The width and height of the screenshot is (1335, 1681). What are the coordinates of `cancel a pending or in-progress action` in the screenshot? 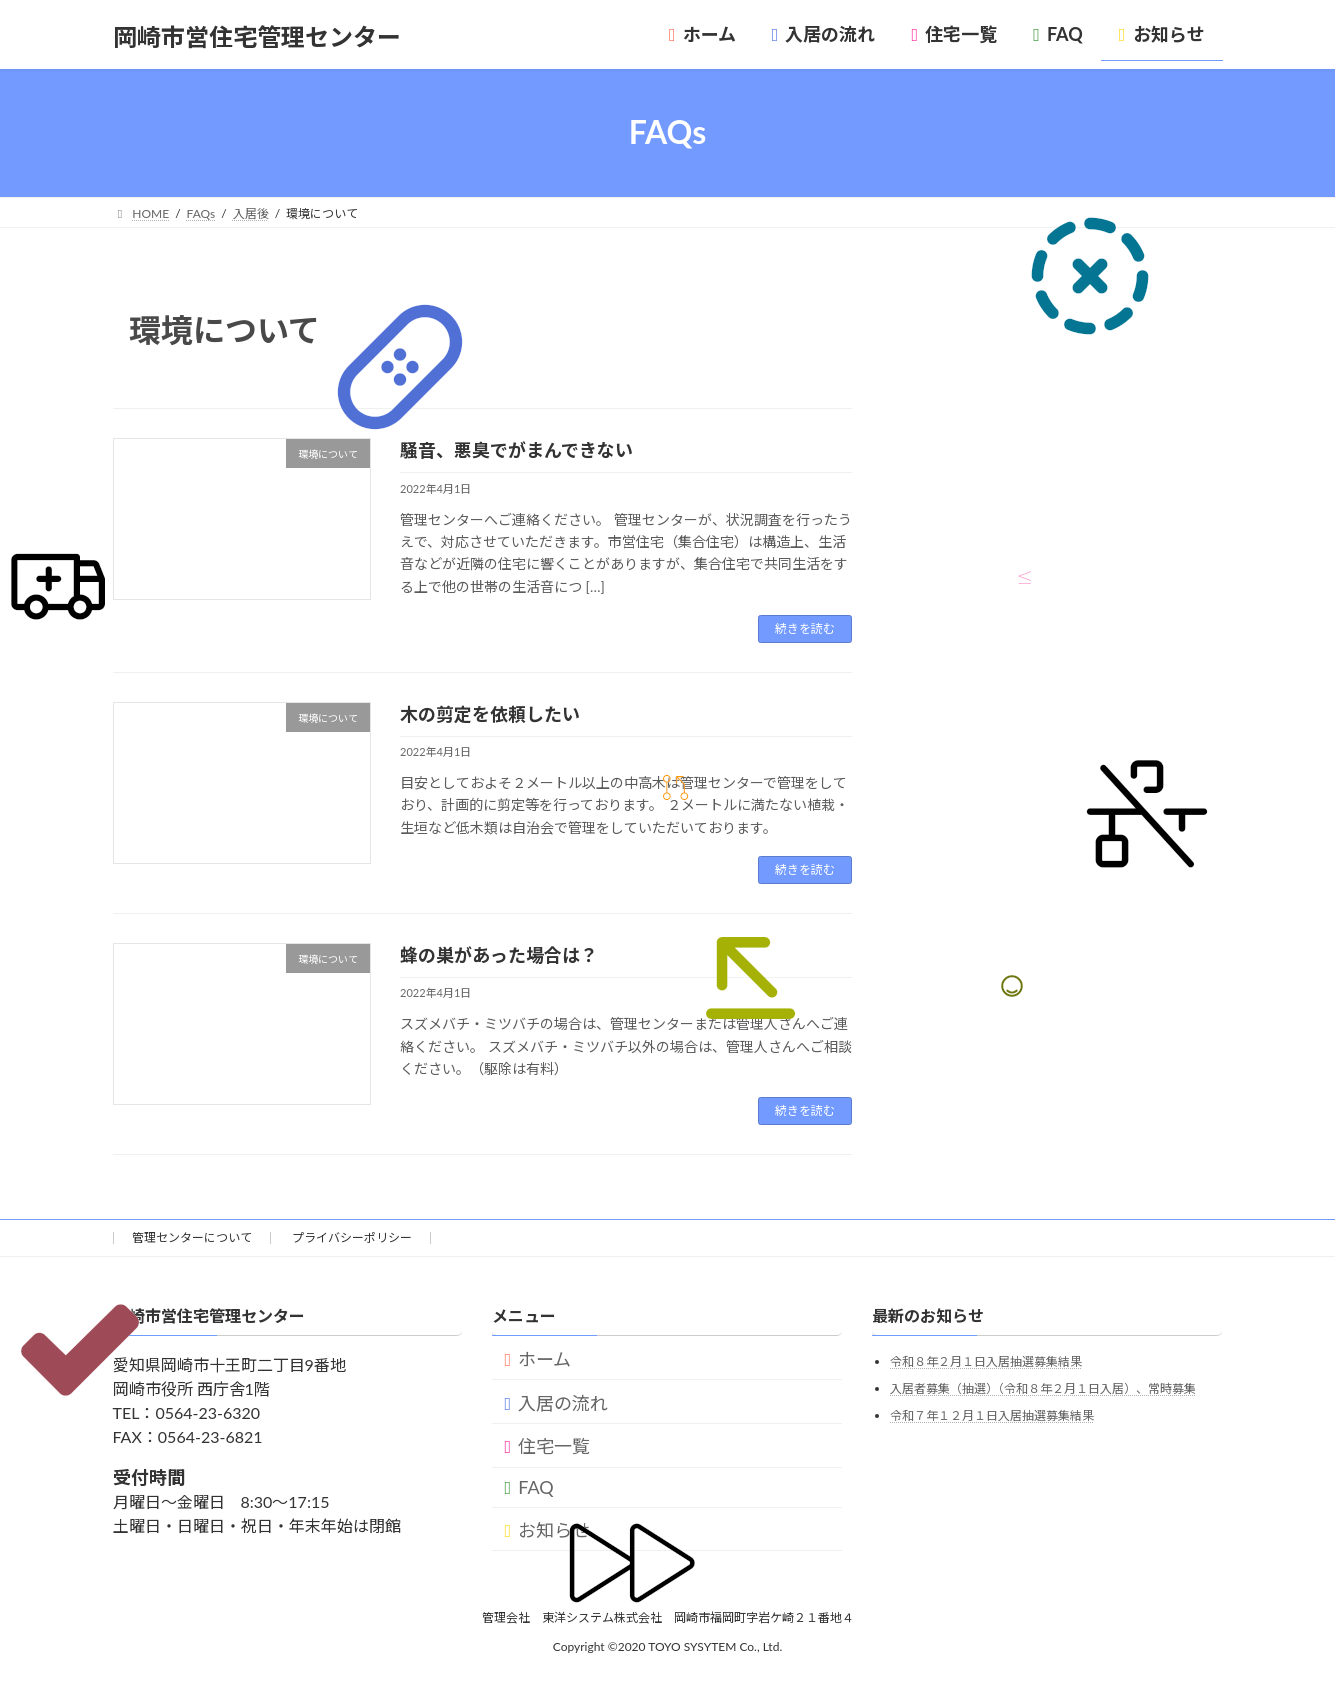 It's located at (1090, 276).